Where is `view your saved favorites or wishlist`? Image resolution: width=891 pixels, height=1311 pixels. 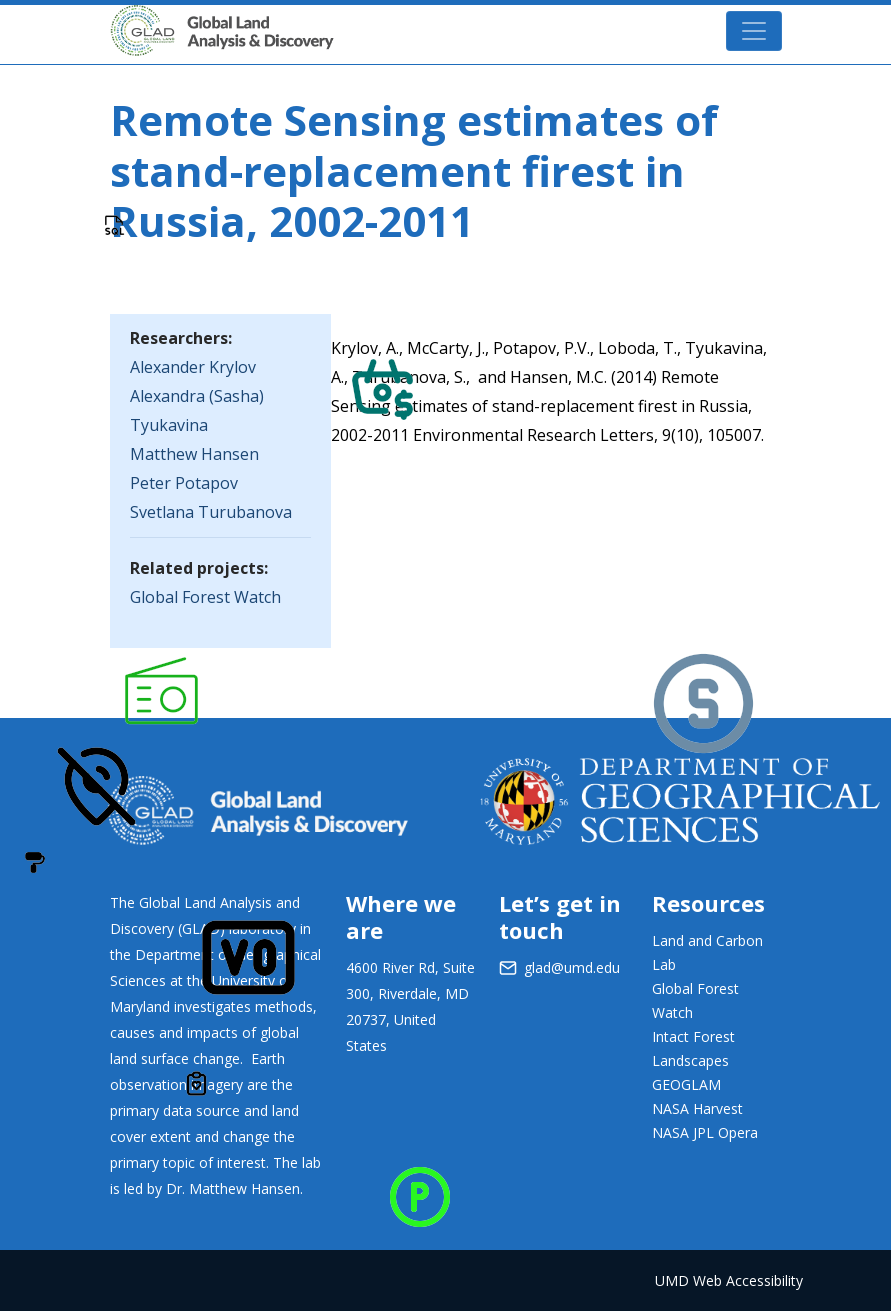 view your saved favorites or wishlist is located at coordinates (196, 1083).